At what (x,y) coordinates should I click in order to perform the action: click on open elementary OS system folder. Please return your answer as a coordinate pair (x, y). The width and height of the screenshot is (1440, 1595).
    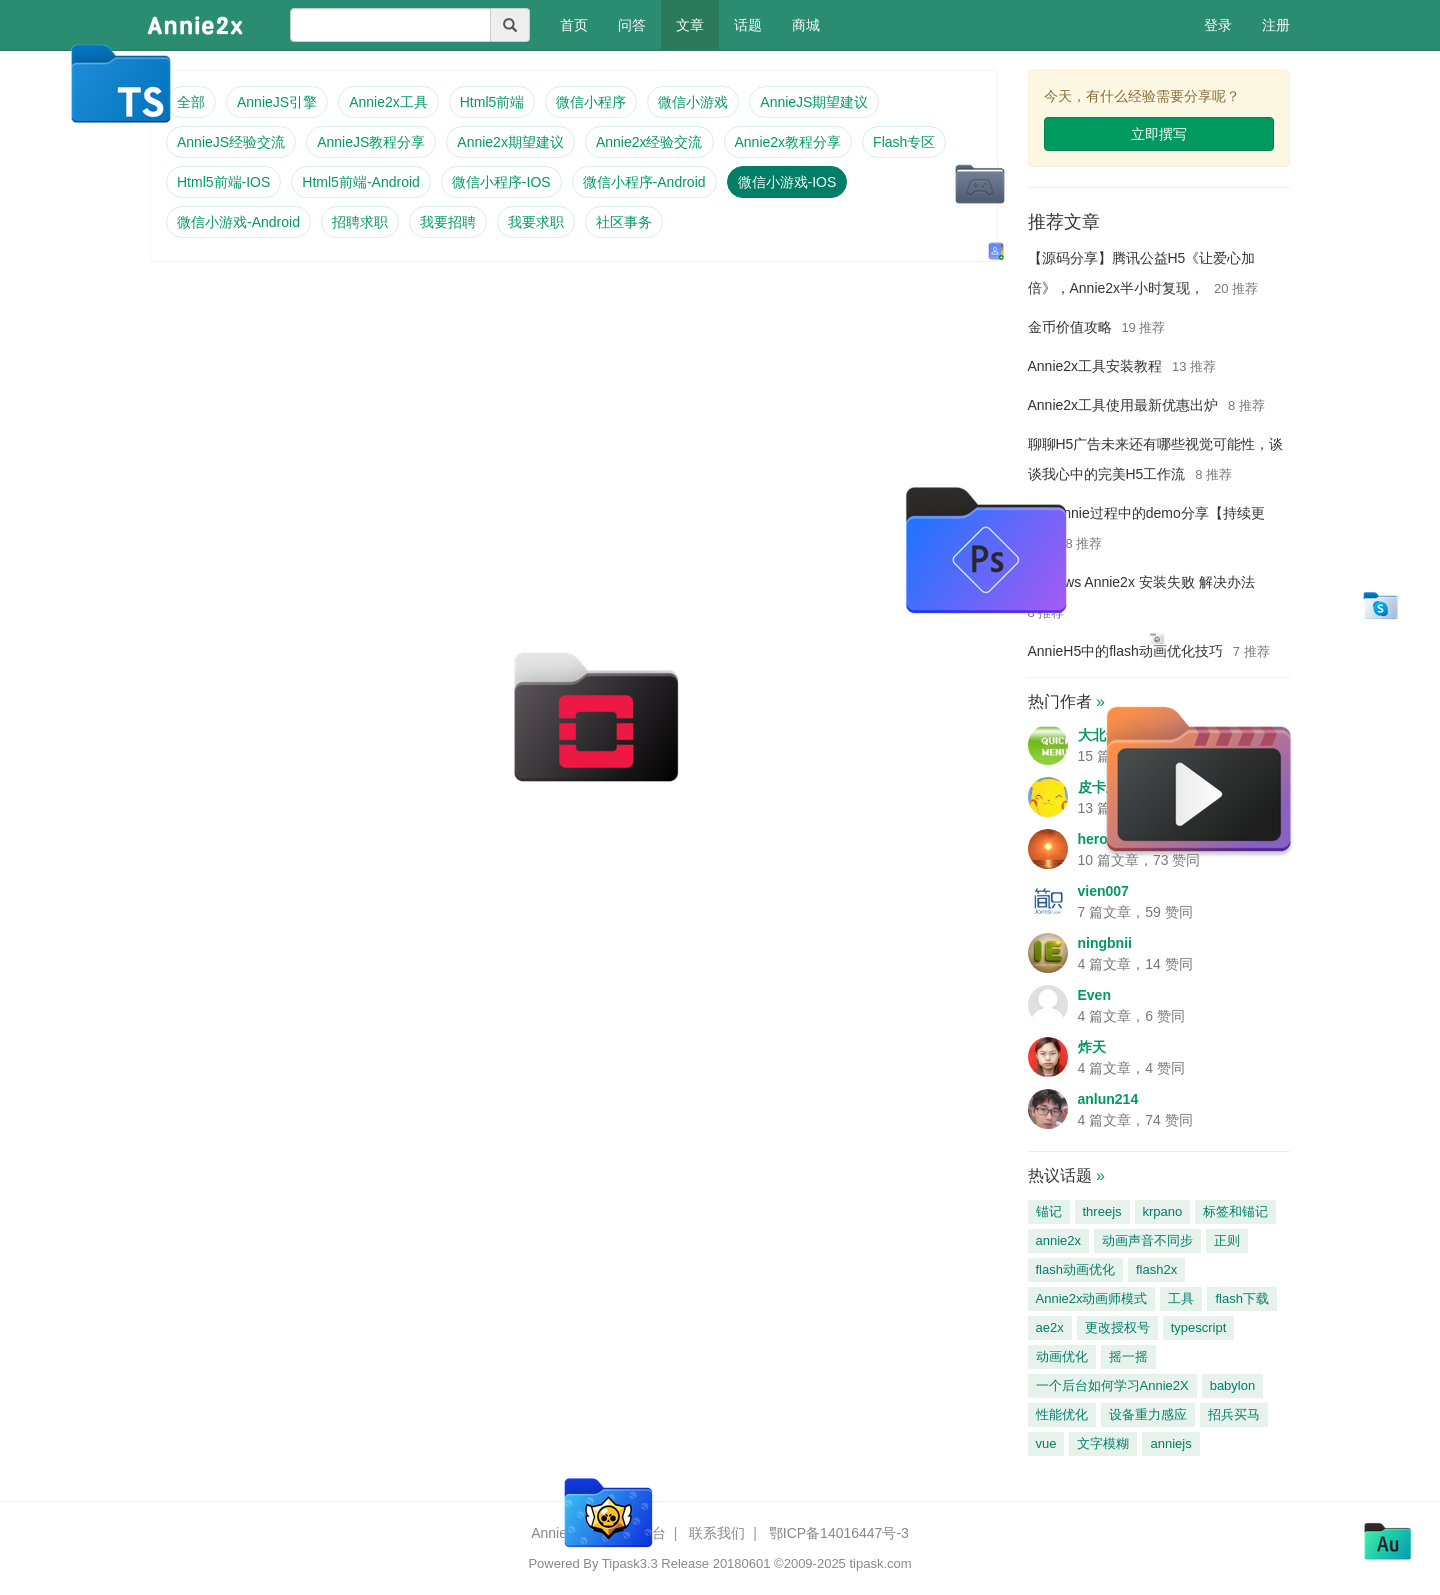
    Looking at the image, I should click on (1157, 639).